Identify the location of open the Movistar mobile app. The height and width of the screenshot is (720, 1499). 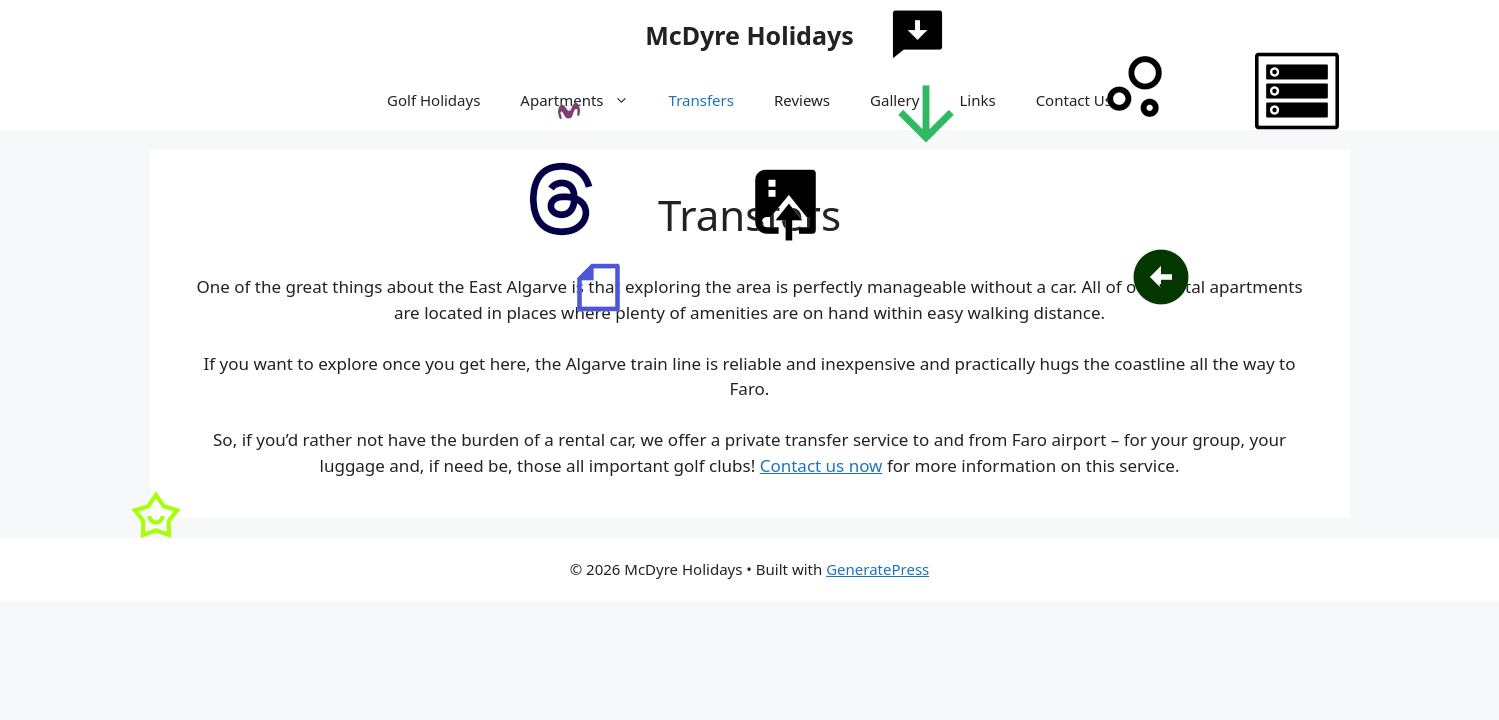
(569, 111).